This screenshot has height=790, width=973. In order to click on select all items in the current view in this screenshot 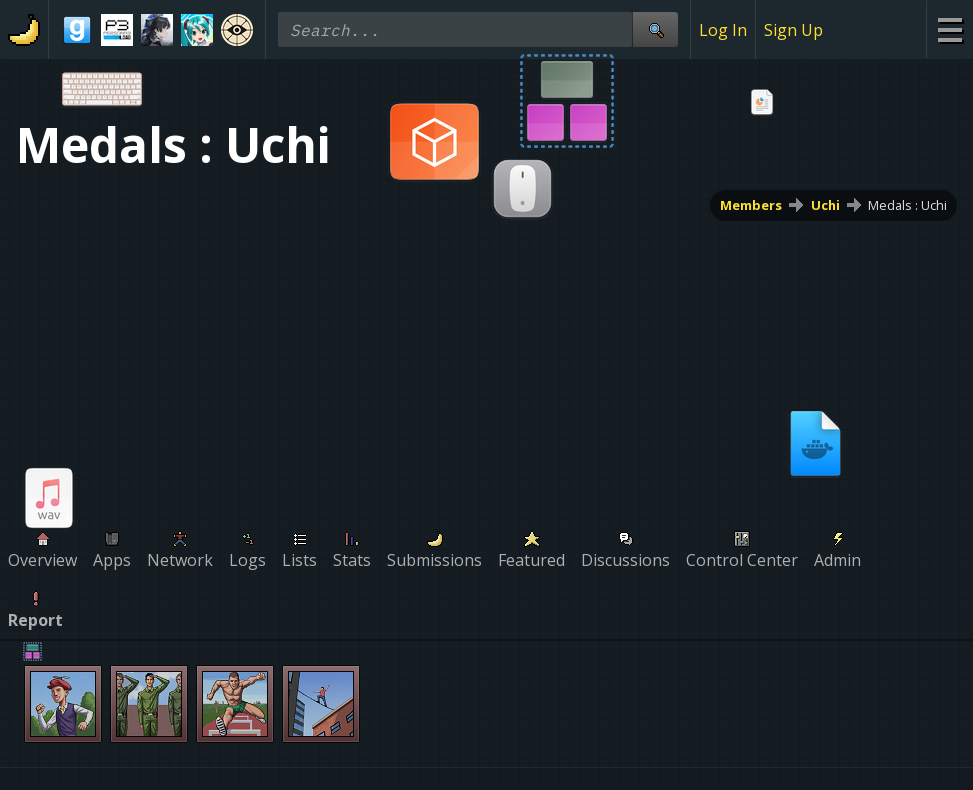, I will do `click(567, 101)`.